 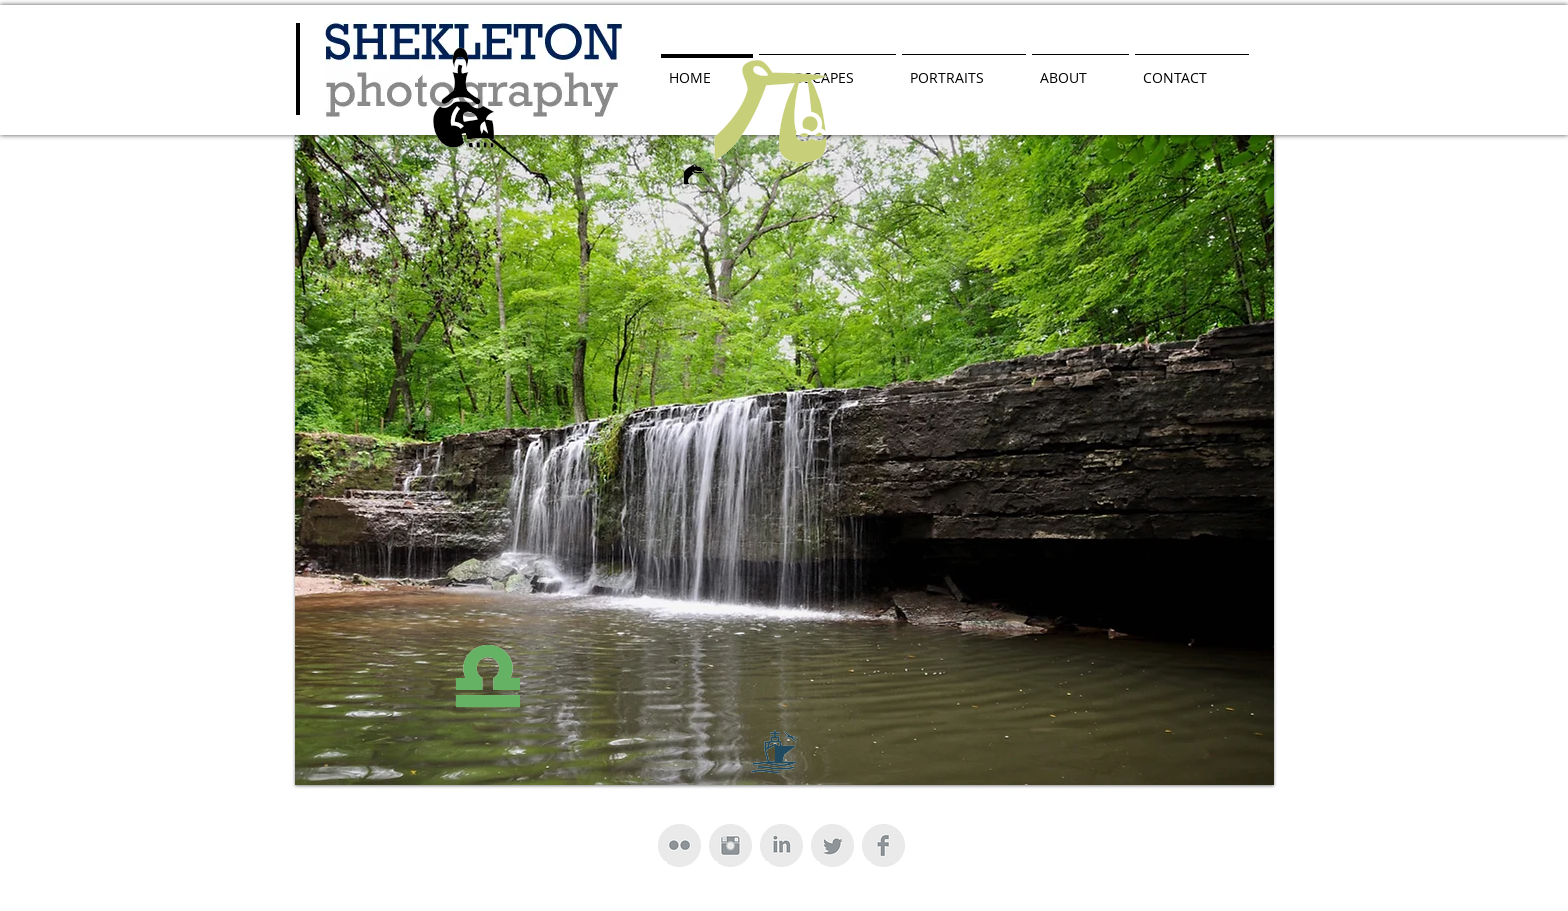 What do you see at coordinates (694, 173) in the screenshot?
I see `access dinosaur-related content or games` at bounding box center [694, 173].